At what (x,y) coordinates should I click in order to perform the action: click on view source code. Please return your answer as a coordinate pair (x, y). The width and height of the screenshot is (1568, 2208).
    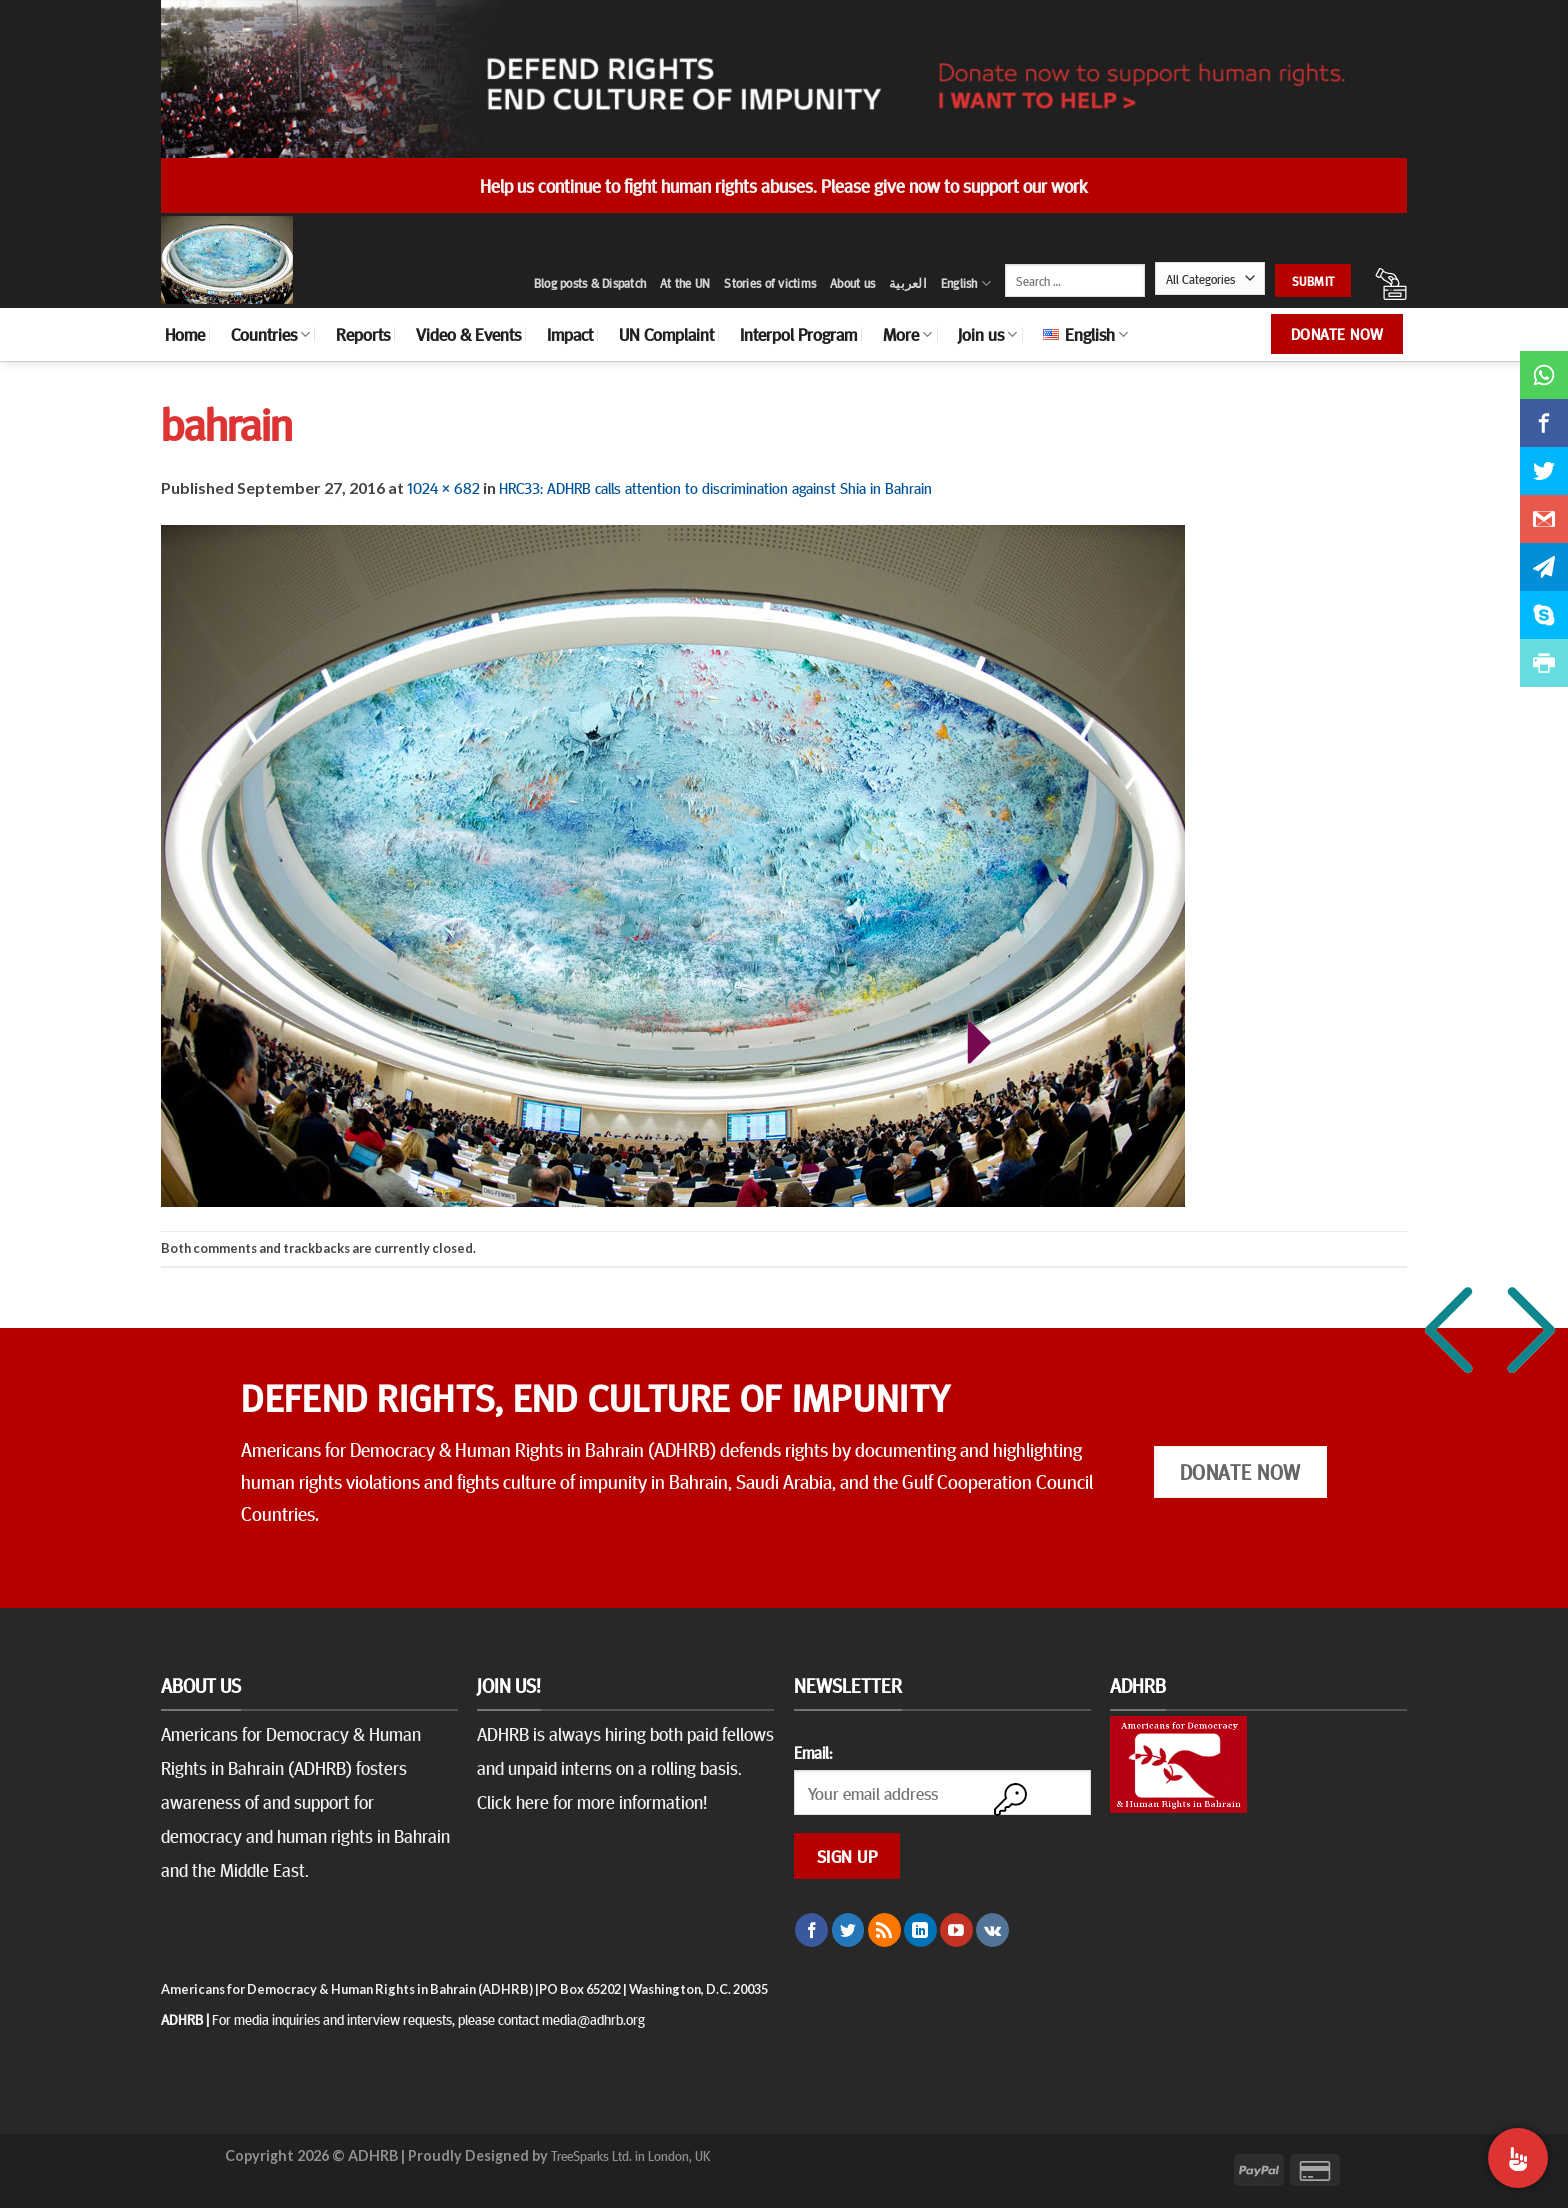
    Looking at the image, I should click on (1490, 1330).